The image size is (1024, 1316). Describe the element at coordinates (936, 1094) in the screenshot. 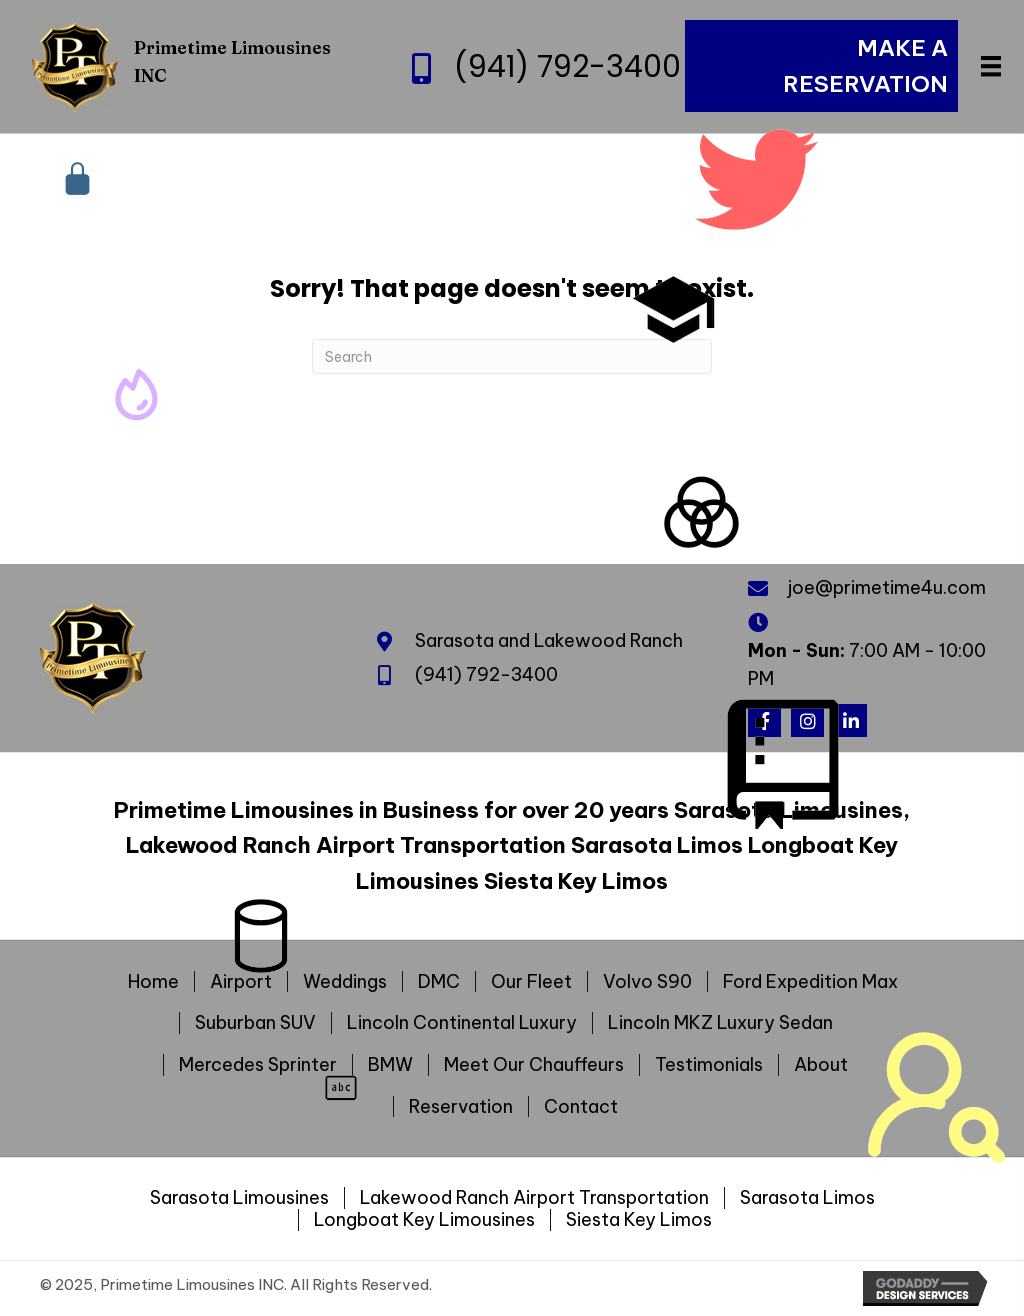

I see `search for a user or contact` at that location.